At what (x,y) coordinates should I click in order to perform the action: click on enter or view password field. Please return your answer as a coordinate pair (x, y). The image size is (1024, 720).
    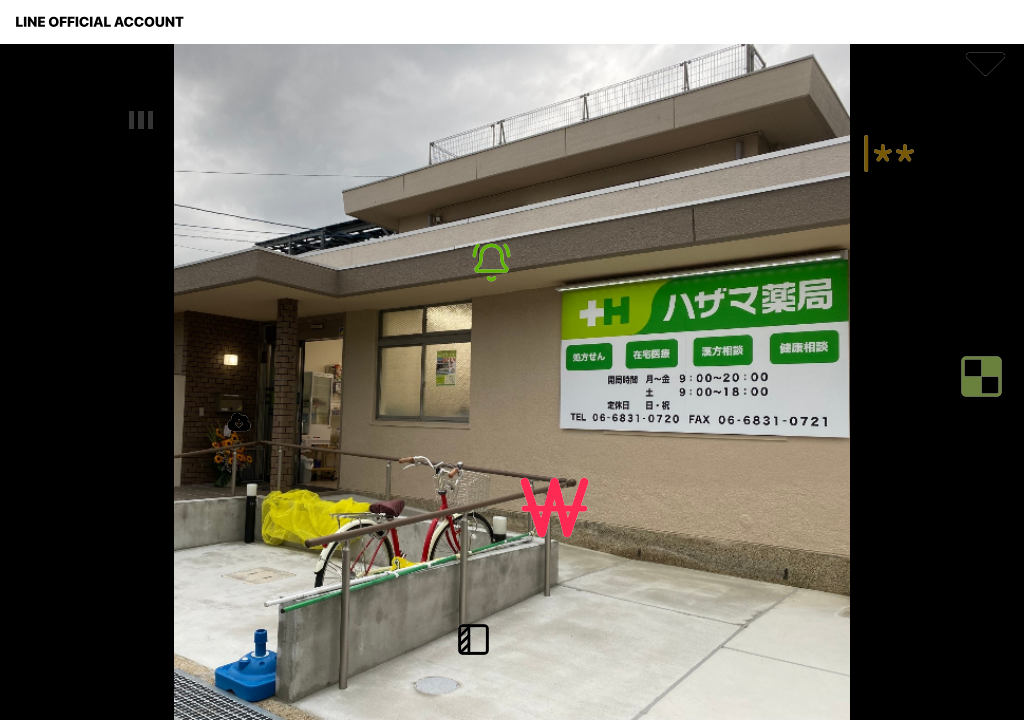
    Looking at the image, I should click on (886, 153).